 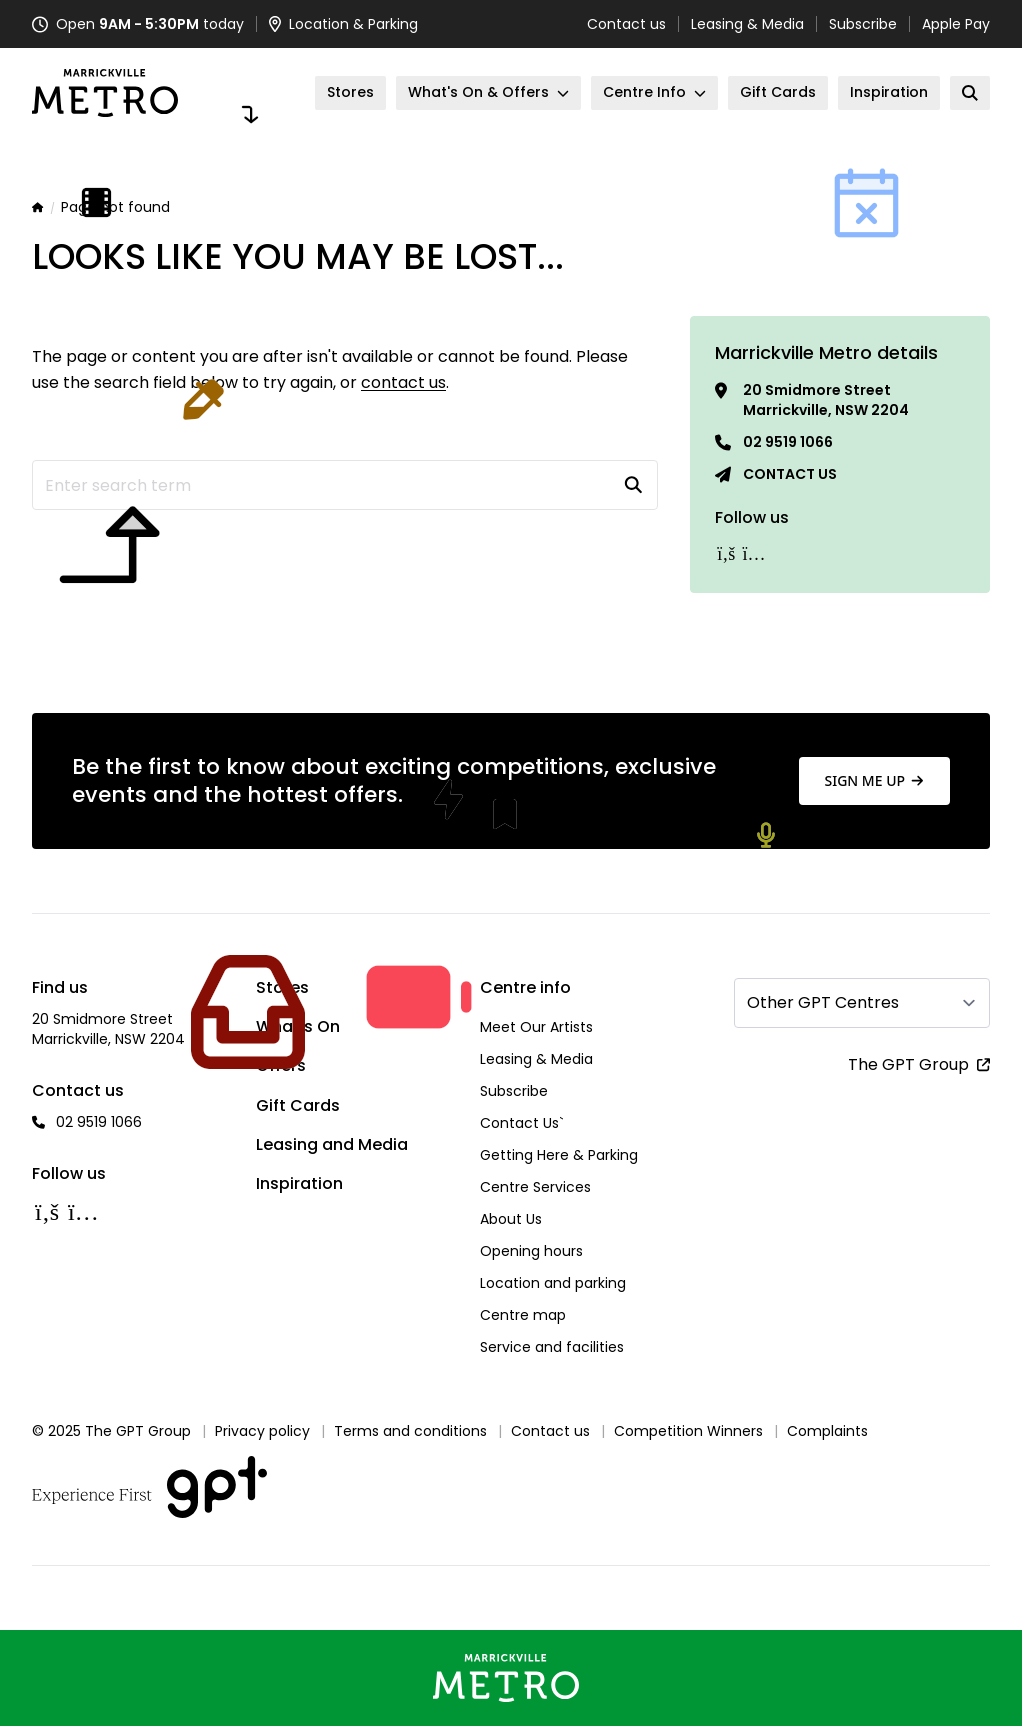 I want to click on navigate to the next line or section below, so click(x=250, y=114).